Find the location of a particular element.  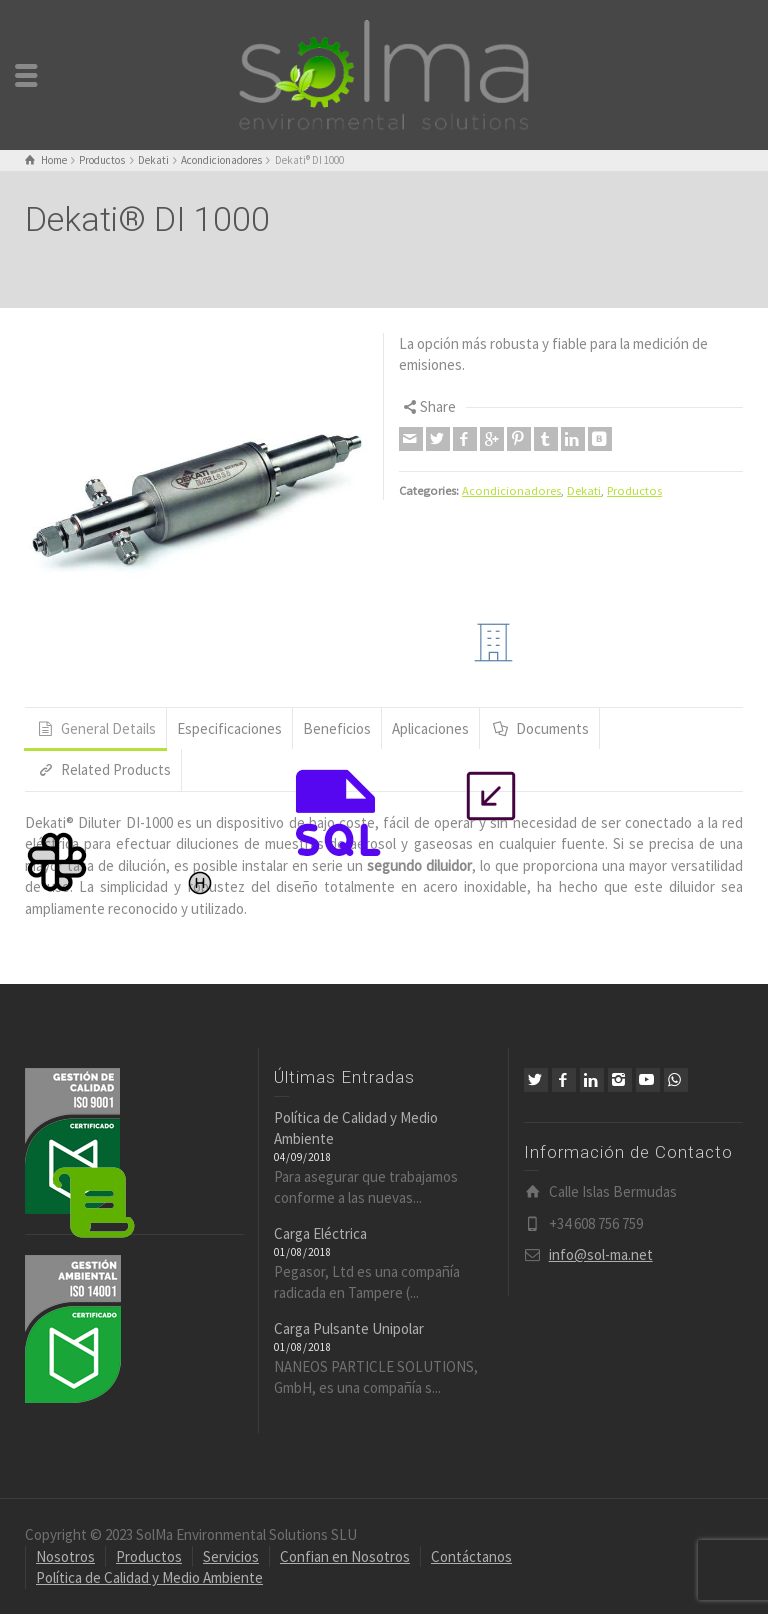

view terms and conditions or legal documents is located at coordinates (96, 1202).